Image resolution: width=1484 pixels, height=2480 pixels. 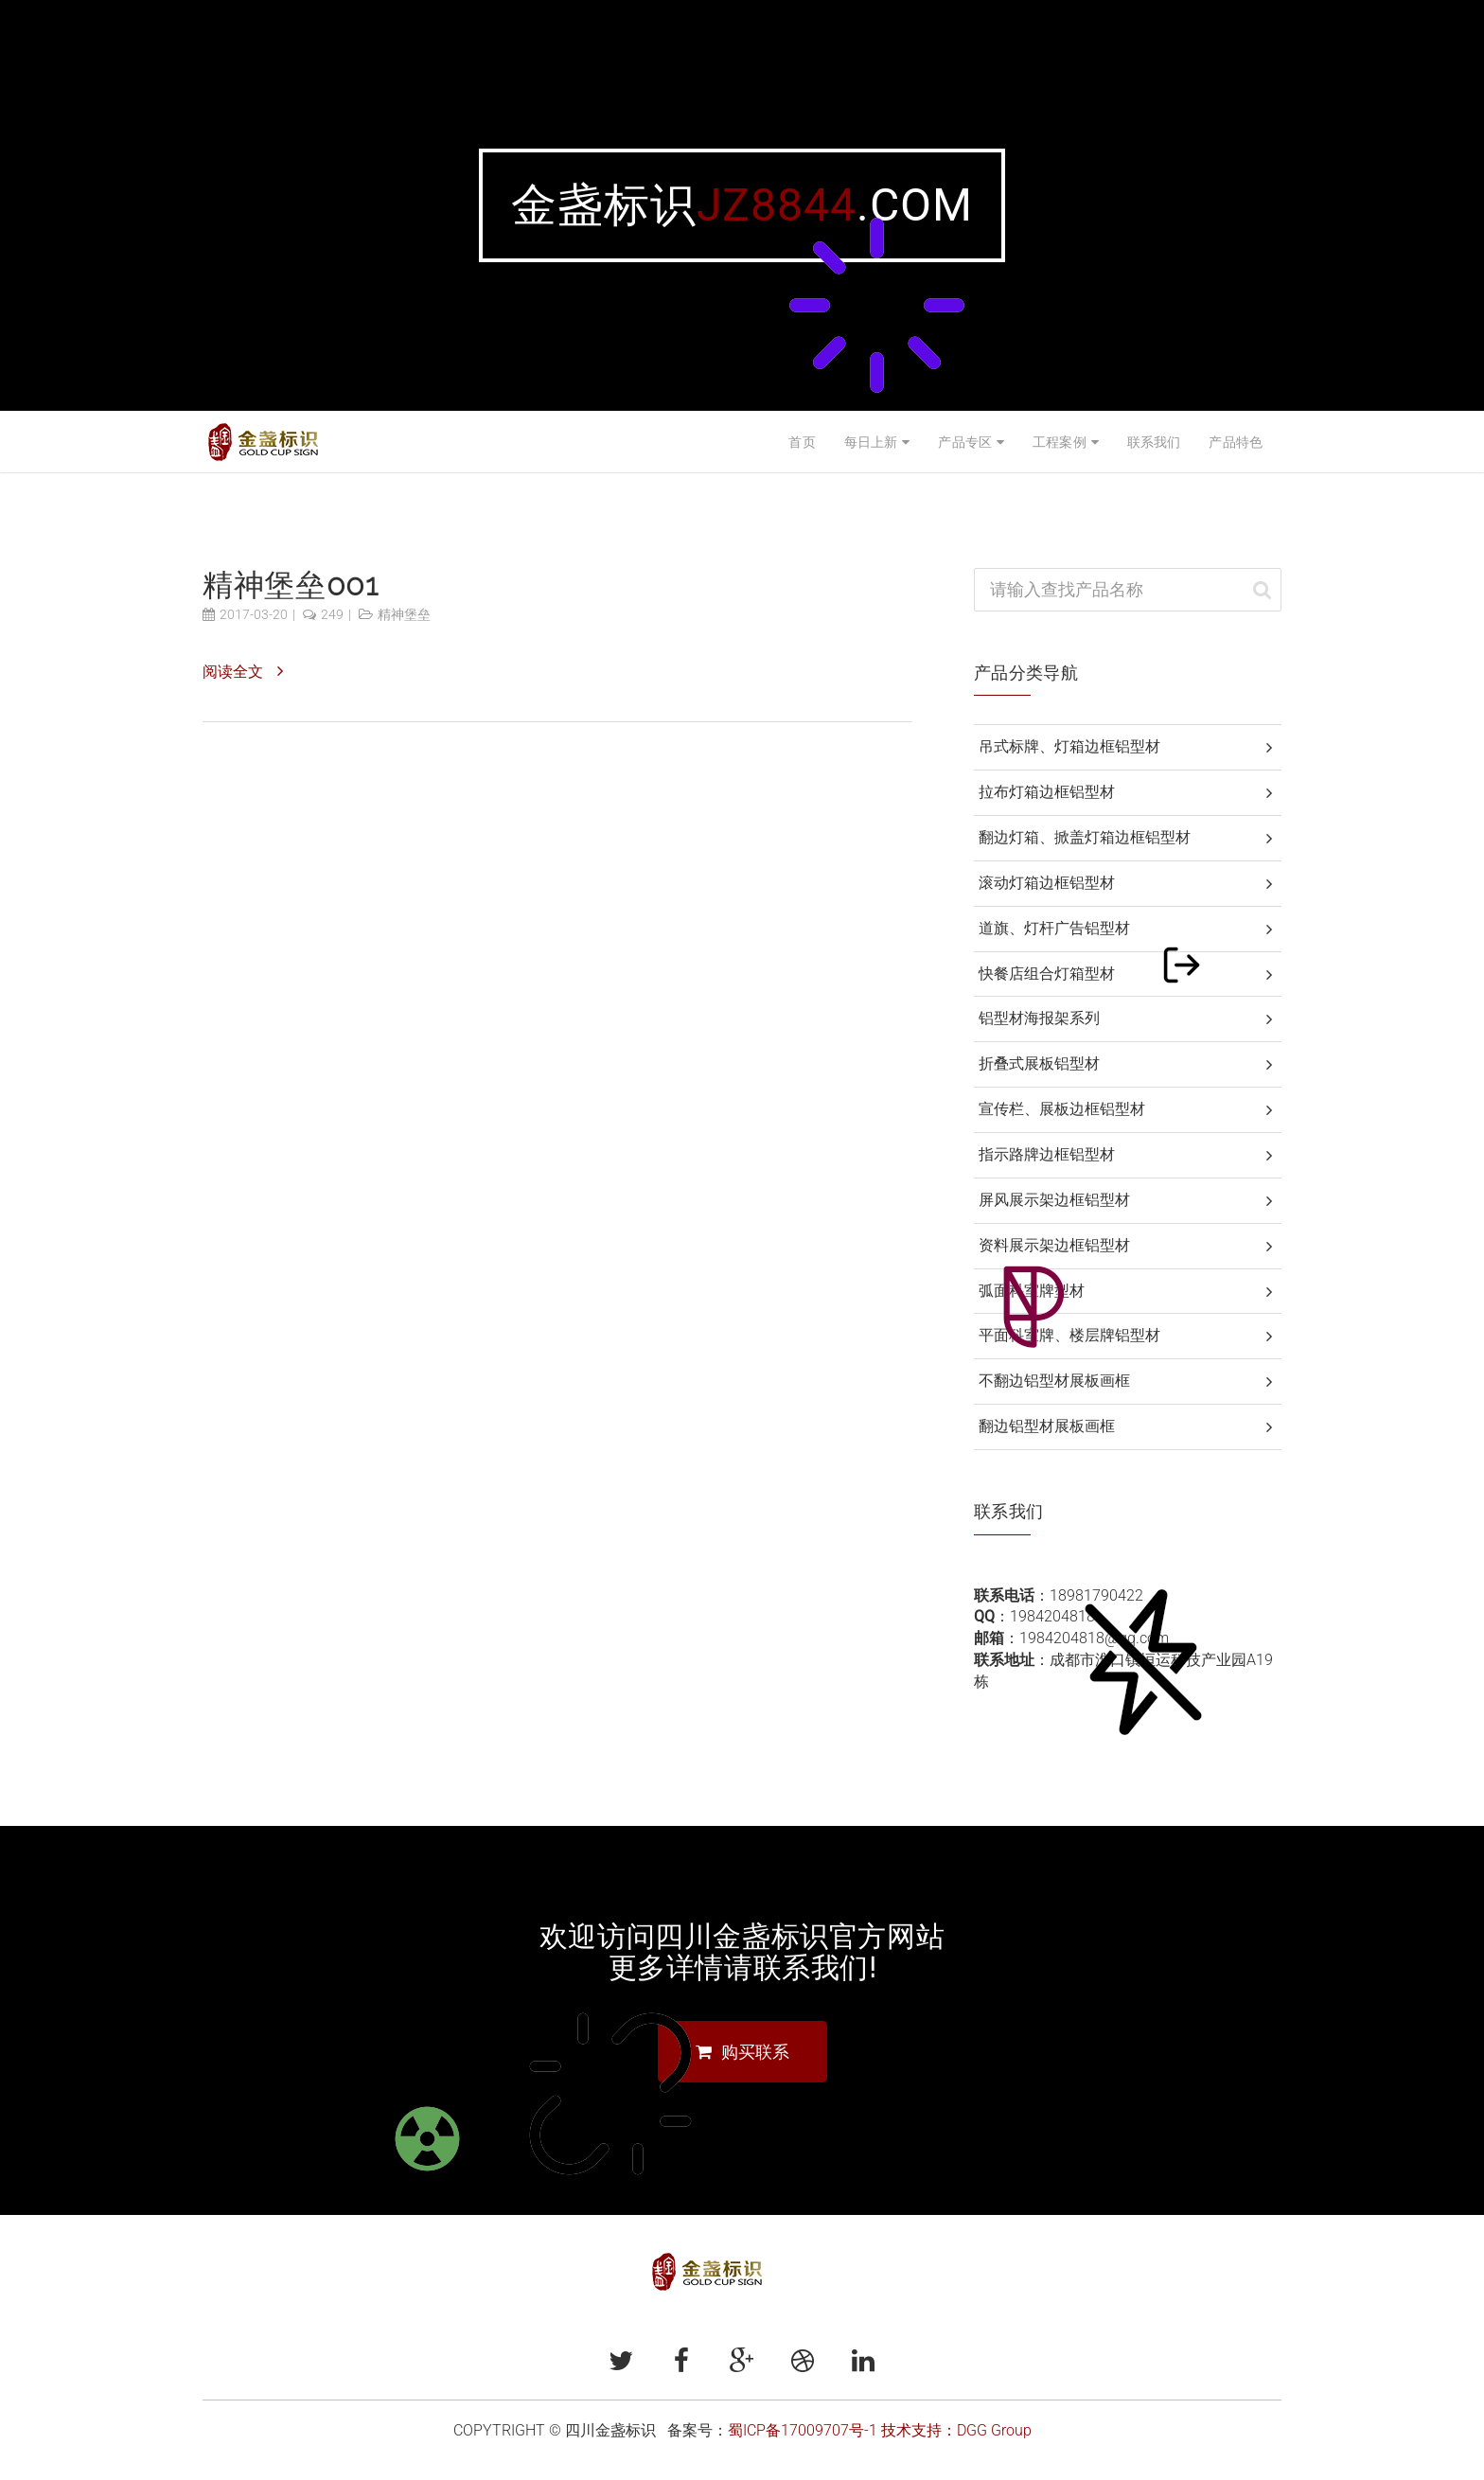 What do you see at coordinates (610, 2094) in the screenshot?
I see `unlink or disconnect a connection` at bounding box center [610, 2094].